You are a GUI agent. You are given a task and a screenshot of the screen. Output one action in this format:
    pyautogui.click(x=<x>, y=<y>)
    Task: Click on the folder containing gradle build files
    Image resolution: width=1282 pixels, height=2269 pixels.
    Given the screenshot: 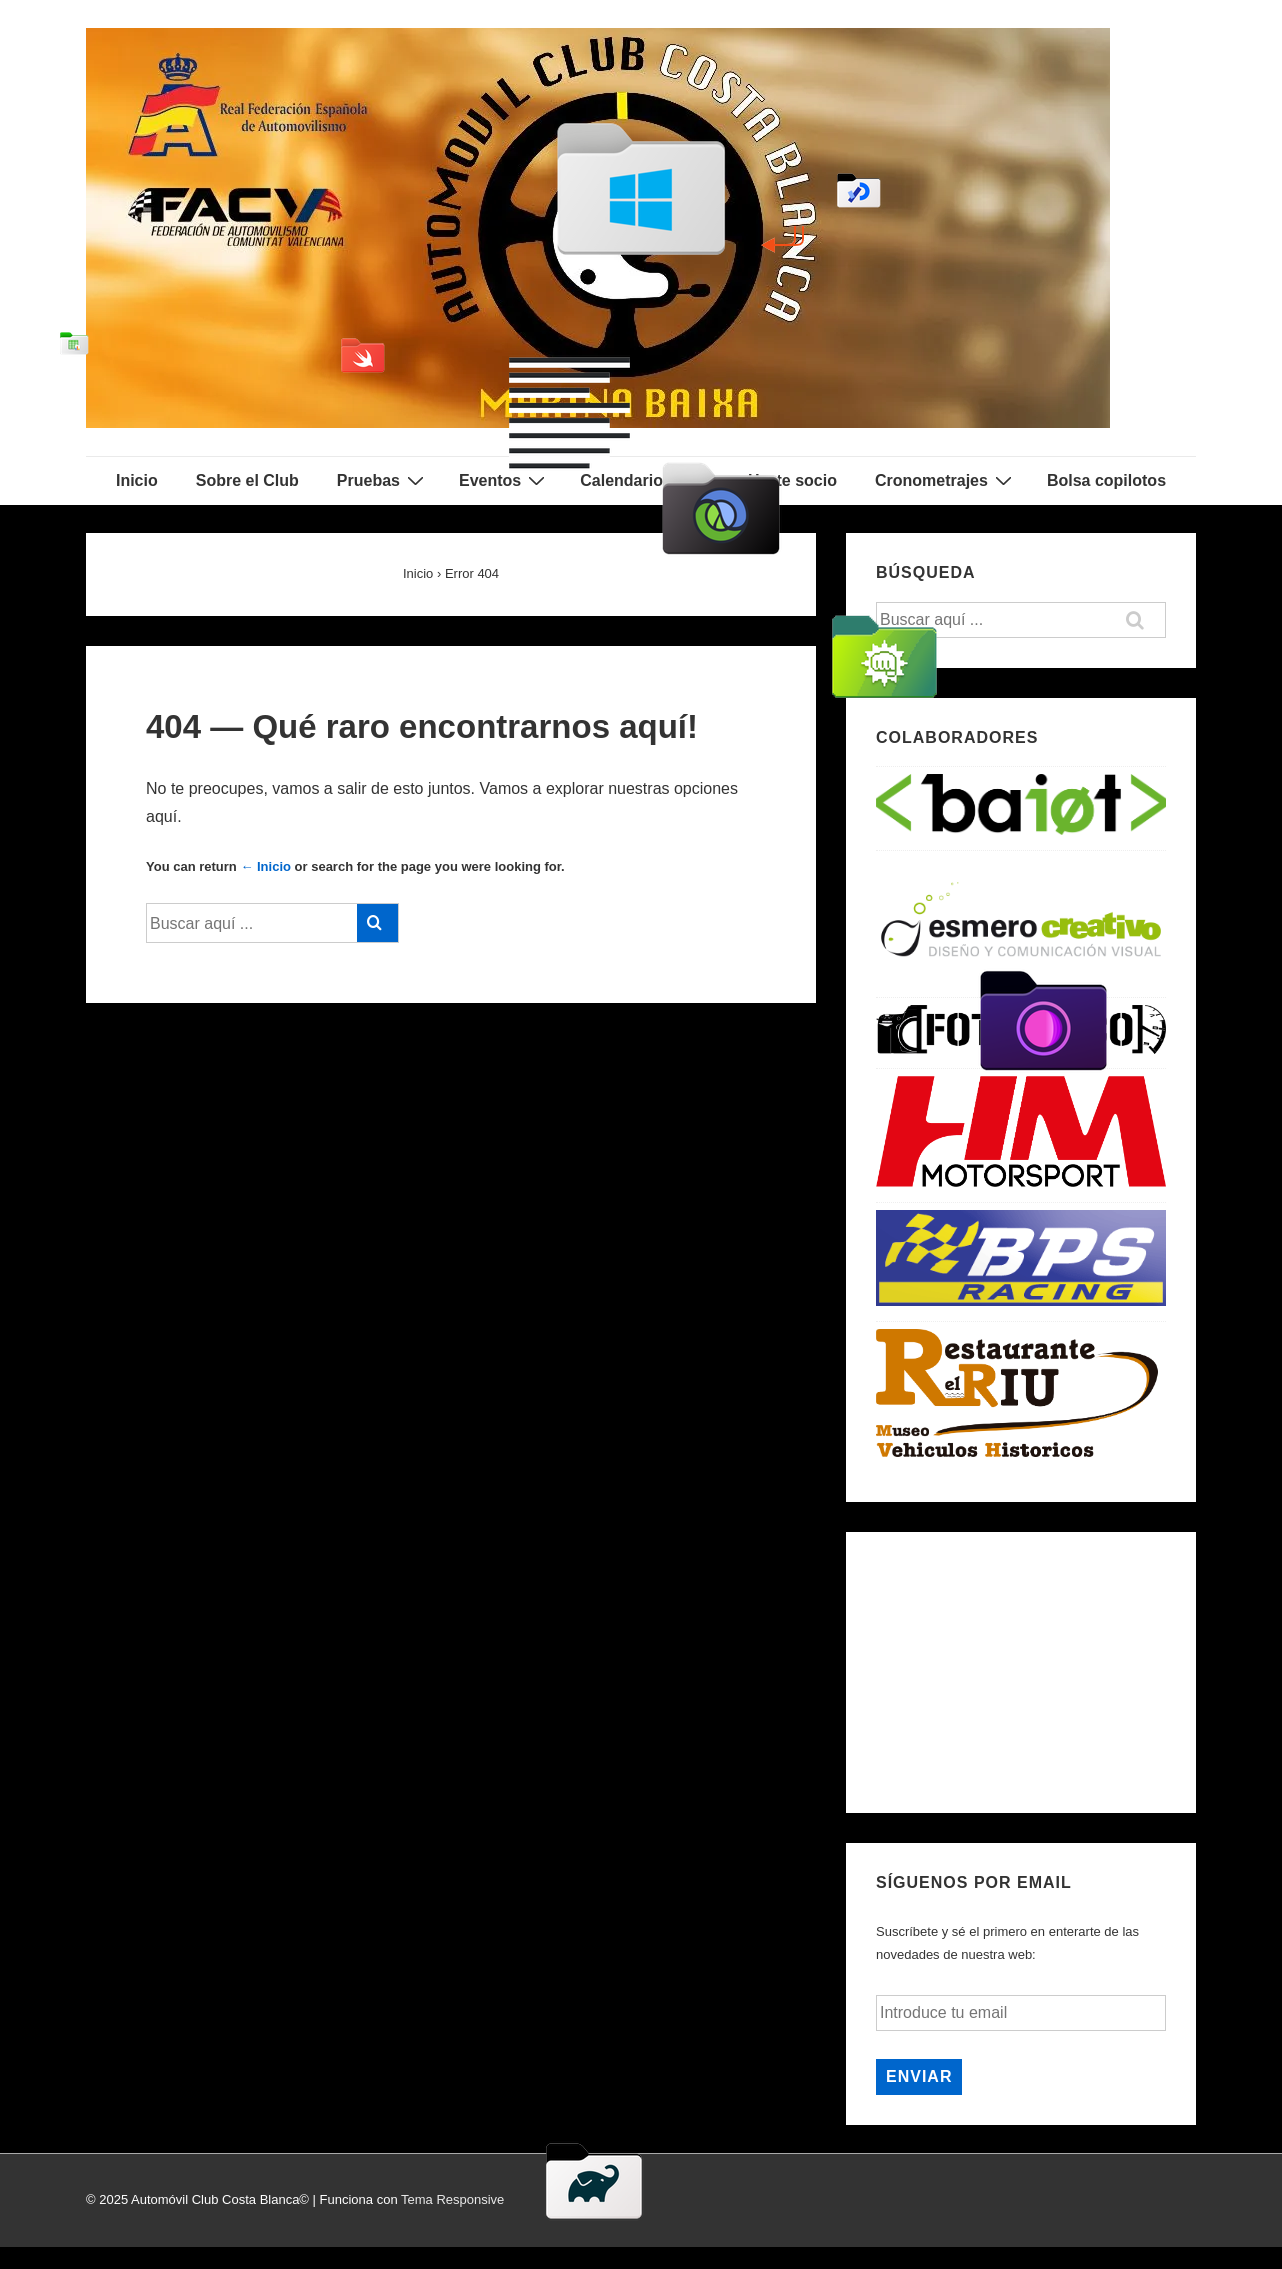 What is the action you would take?
    pyautogui.click(x=593, y=2183)
    